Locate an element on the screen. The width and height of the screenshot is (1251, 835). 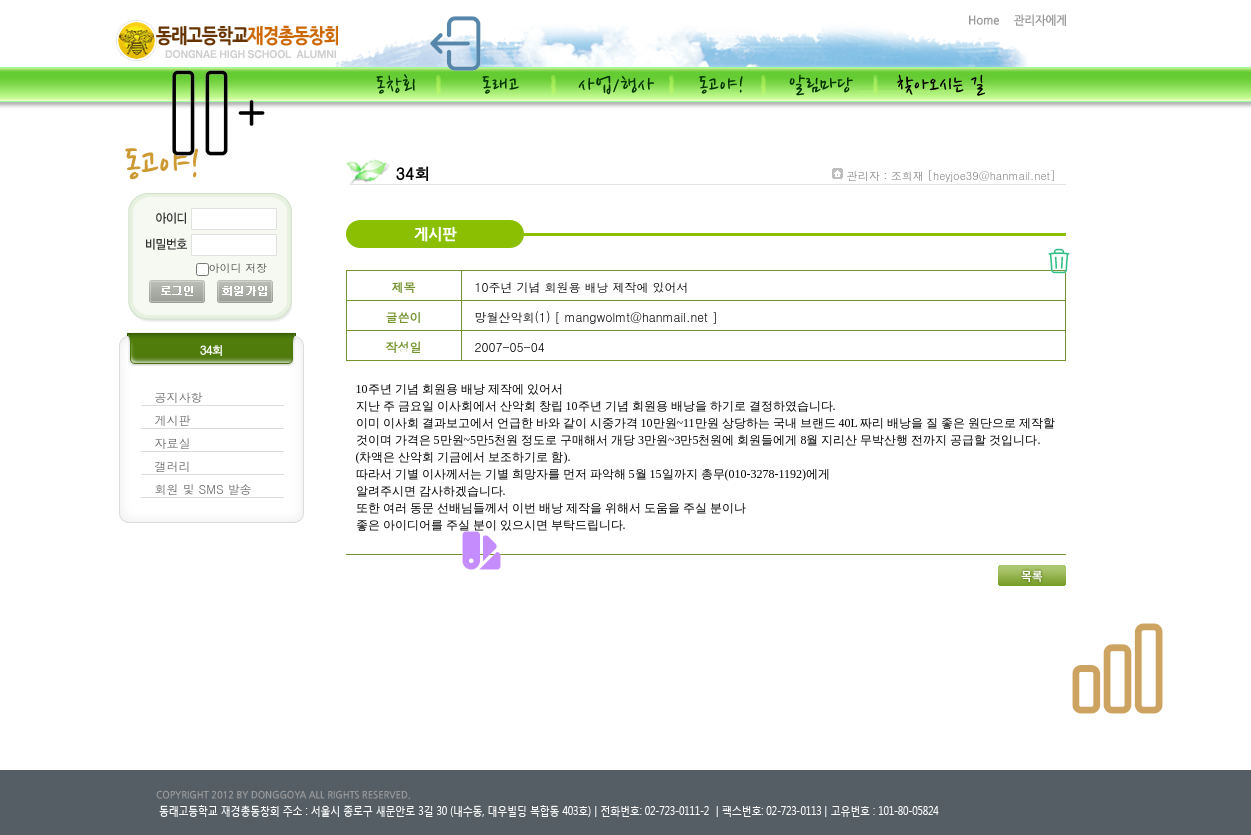
access color palette or theme options is located at coordinates (481, 550).